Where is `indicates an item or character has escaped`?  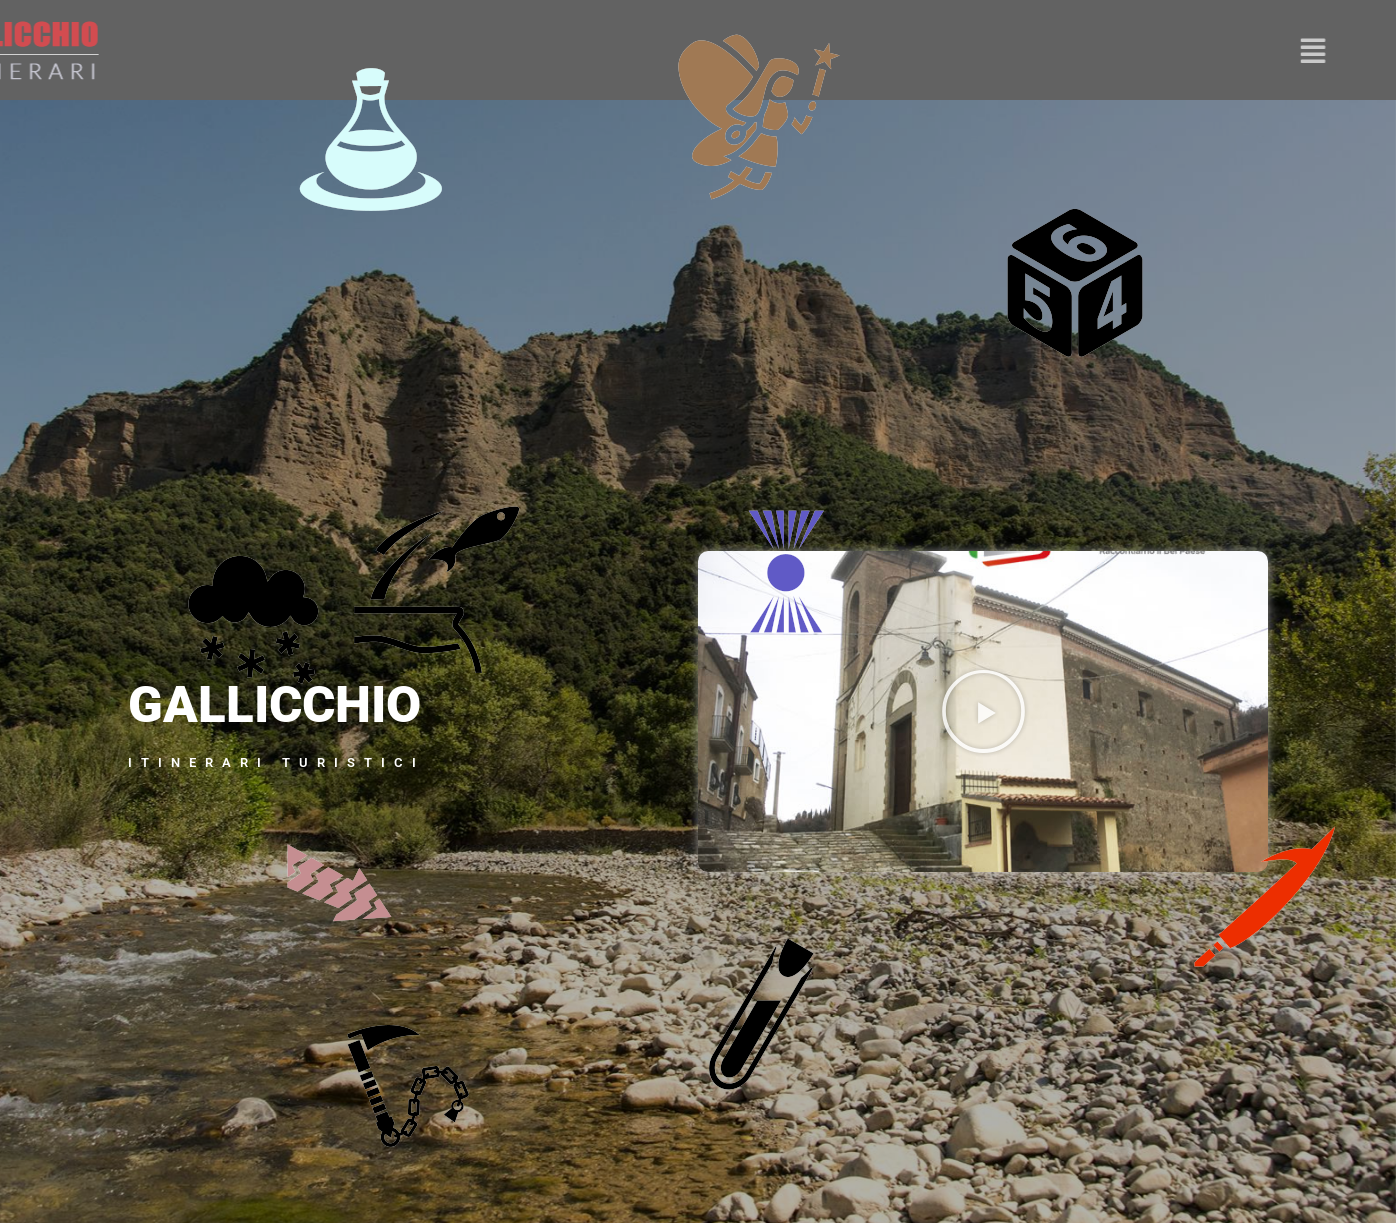 indicates an item or character has escaped is located at coordinates (439, 587).